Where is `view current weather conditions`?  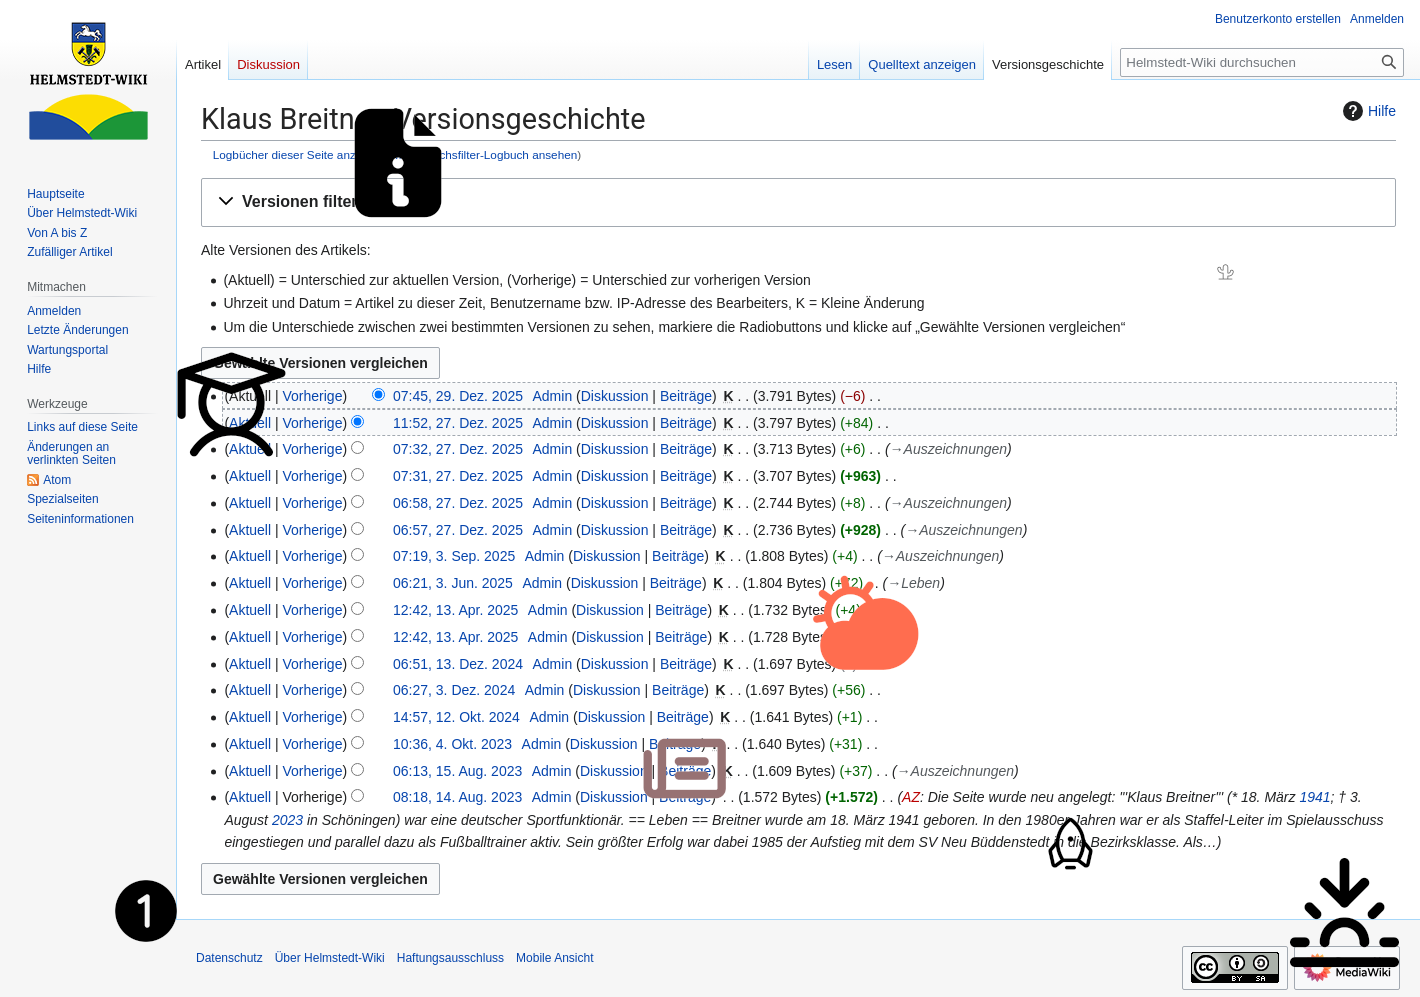 view current weather conditions is located at coordinates (865, 624).